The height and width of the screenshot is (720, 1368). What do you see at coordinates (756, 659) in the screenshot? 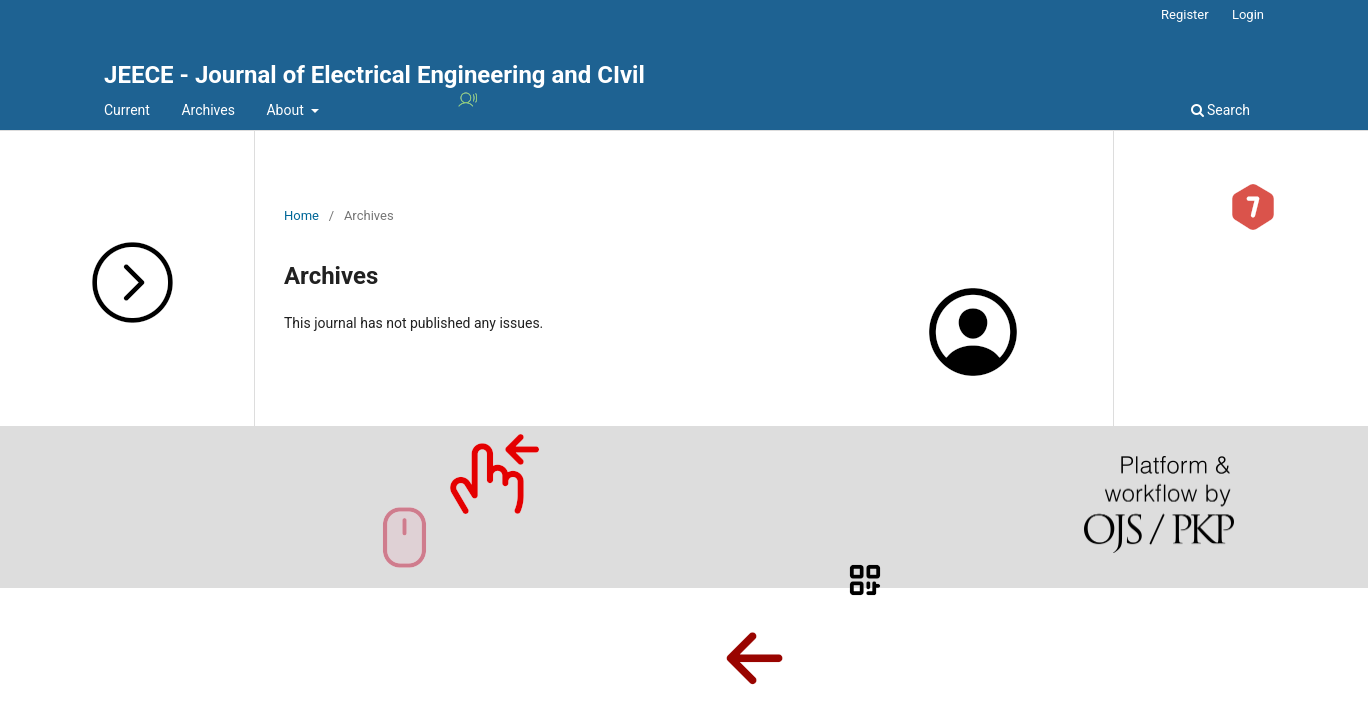
I see `go back to the previous page` at bounding box center [756, 659].